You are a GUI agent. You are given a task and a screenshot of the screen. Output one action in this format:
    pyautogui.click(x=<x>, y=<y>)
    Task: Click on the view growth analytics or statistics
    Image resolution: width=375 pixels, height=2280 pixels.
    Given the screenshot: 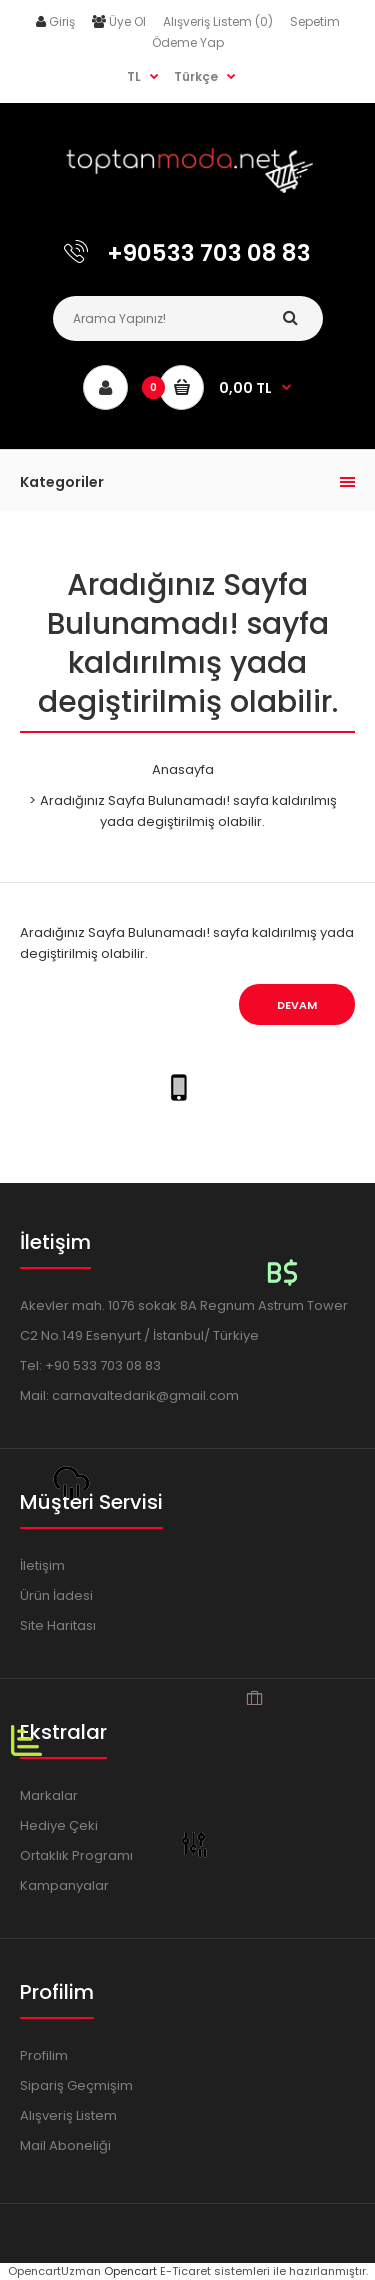 What is the action you would take?
    pyautogui.click(x=26, y=1740)
    